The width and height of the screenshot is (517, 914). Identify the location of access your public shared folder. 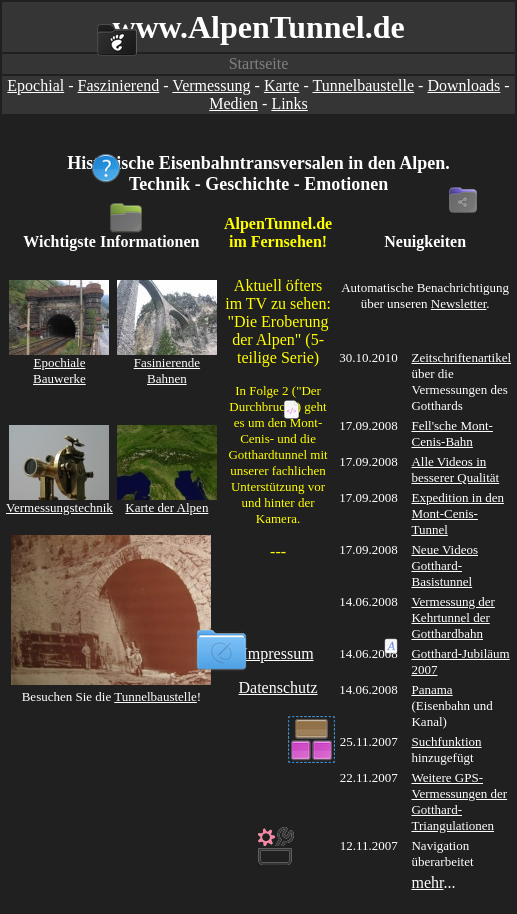
(463, 200).